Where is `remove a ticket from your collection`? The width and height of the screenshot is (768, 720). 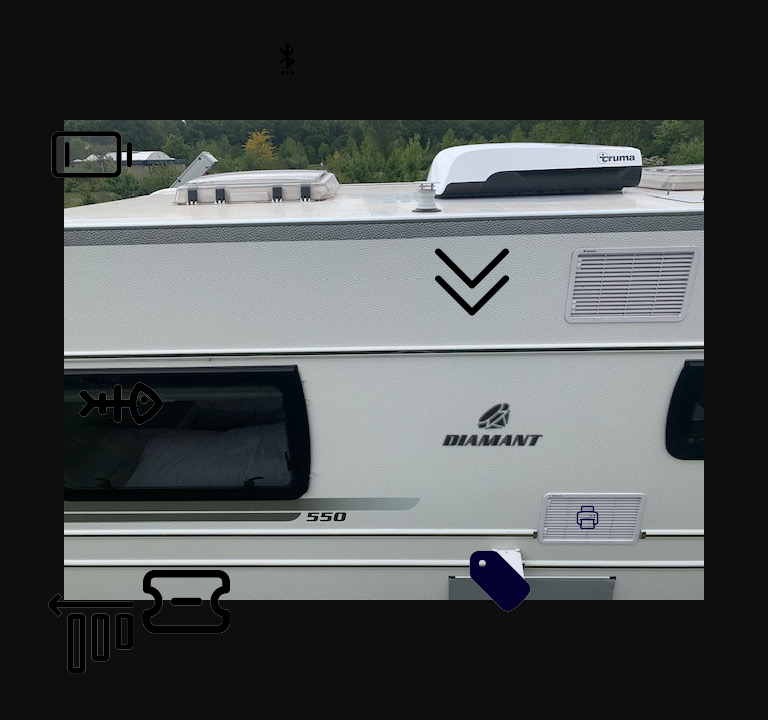
remove a ticket from your collection is located at coordinates (186, 601).